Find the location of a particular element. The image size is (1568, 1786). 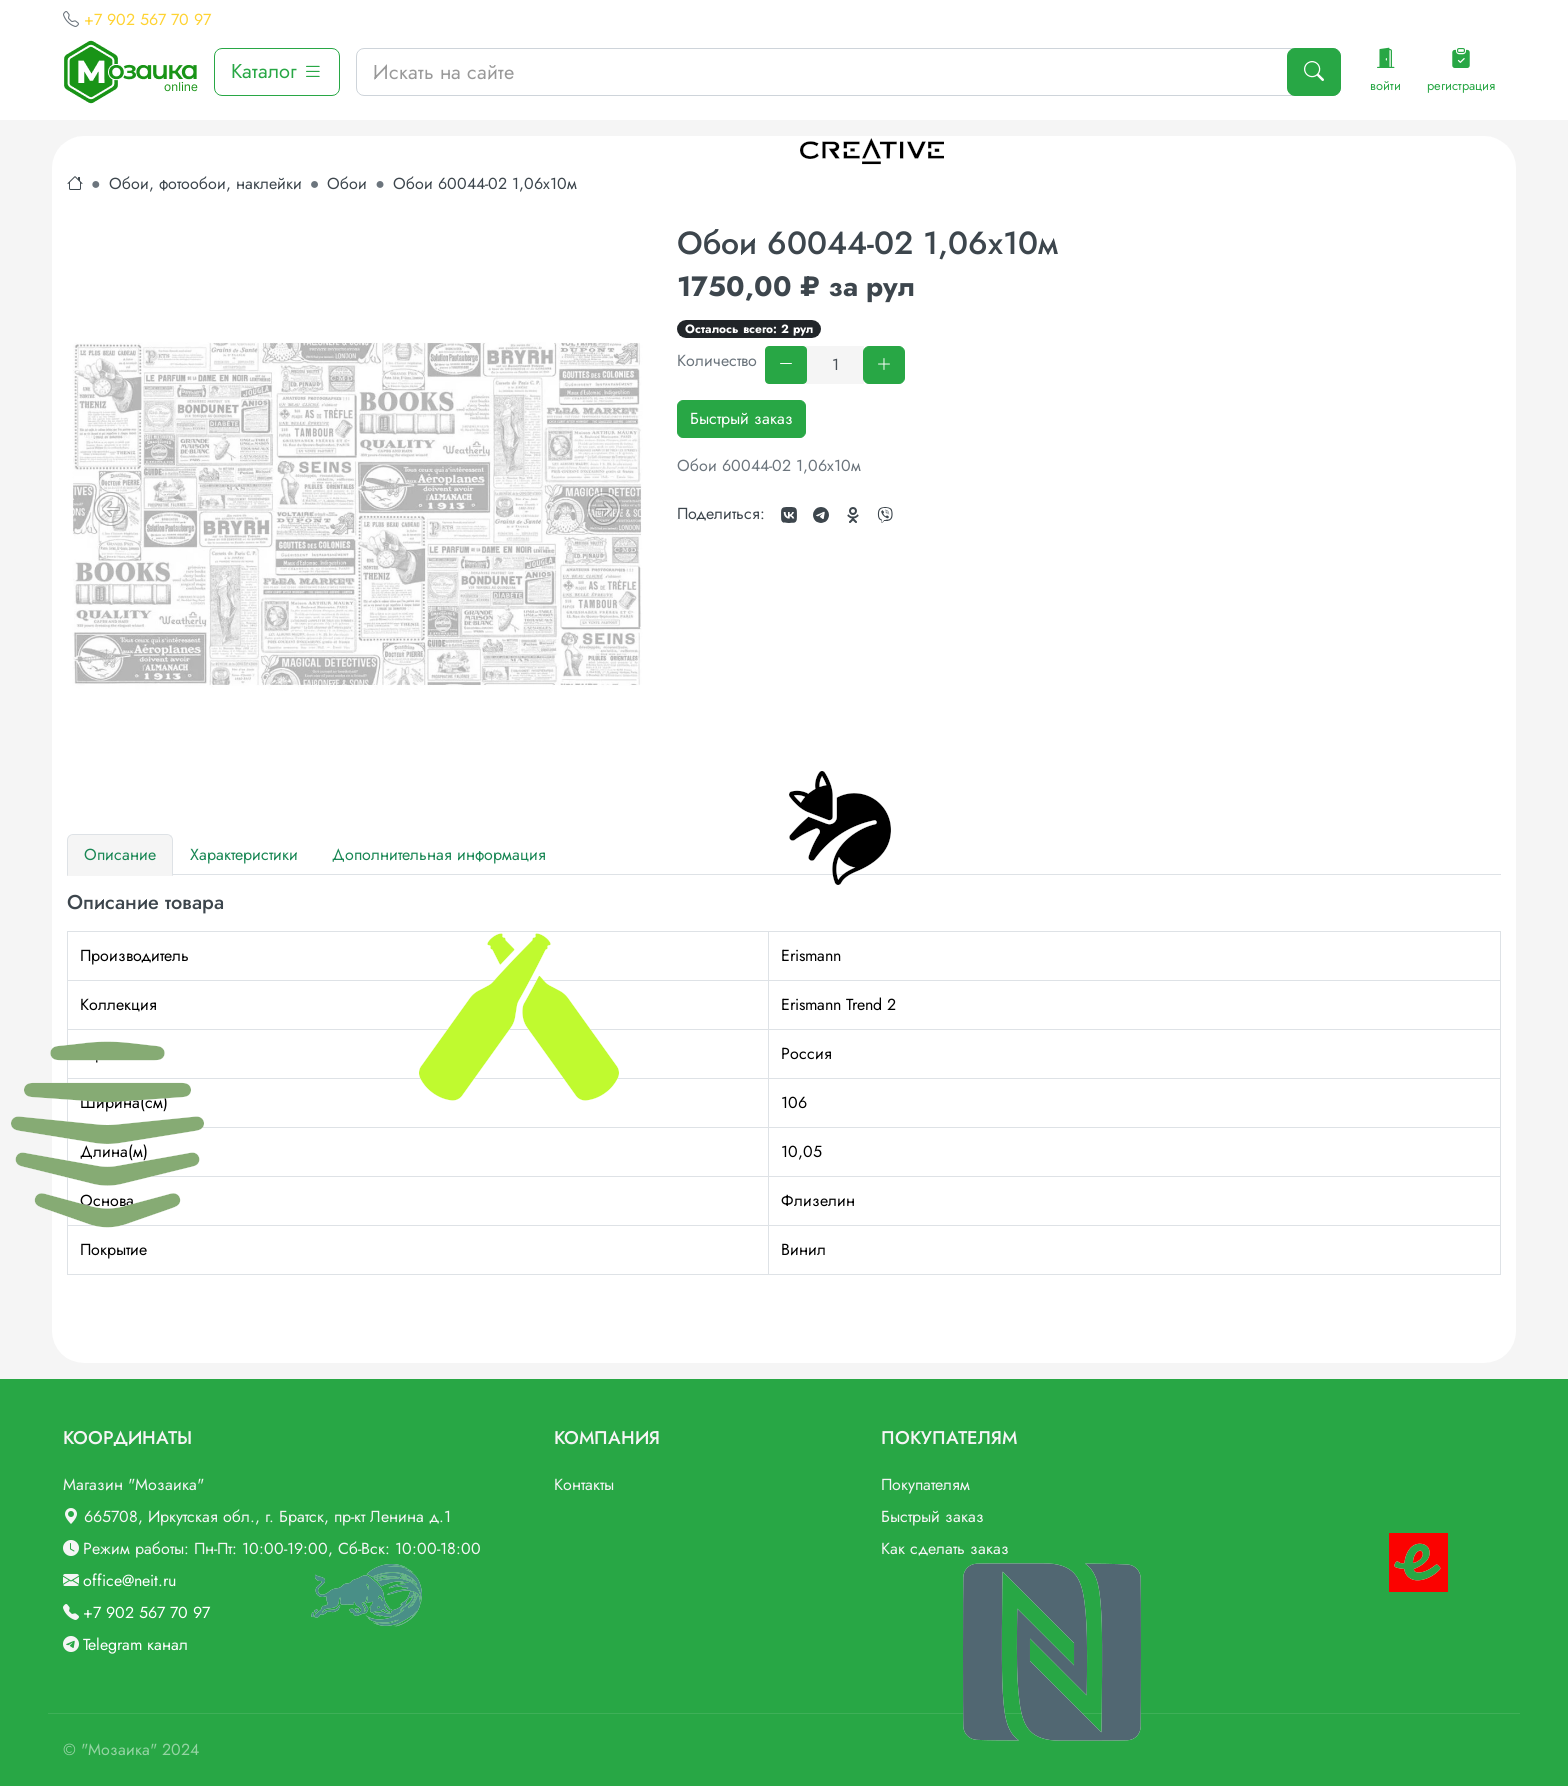

indicates NFC connectivity is available is located at coordinates (1052, 1652).